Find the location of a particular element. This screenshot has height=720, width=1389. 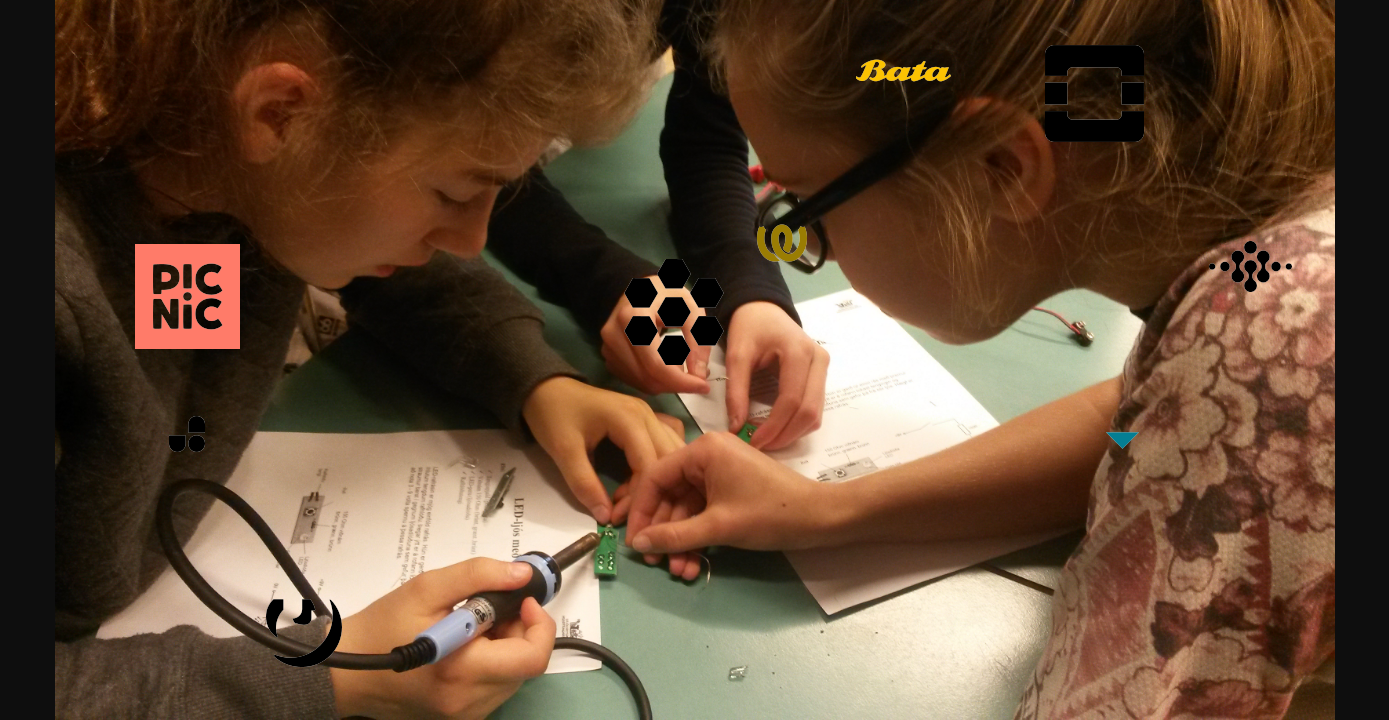

expand a dropdown menu is located at coordinates (1122, 440).